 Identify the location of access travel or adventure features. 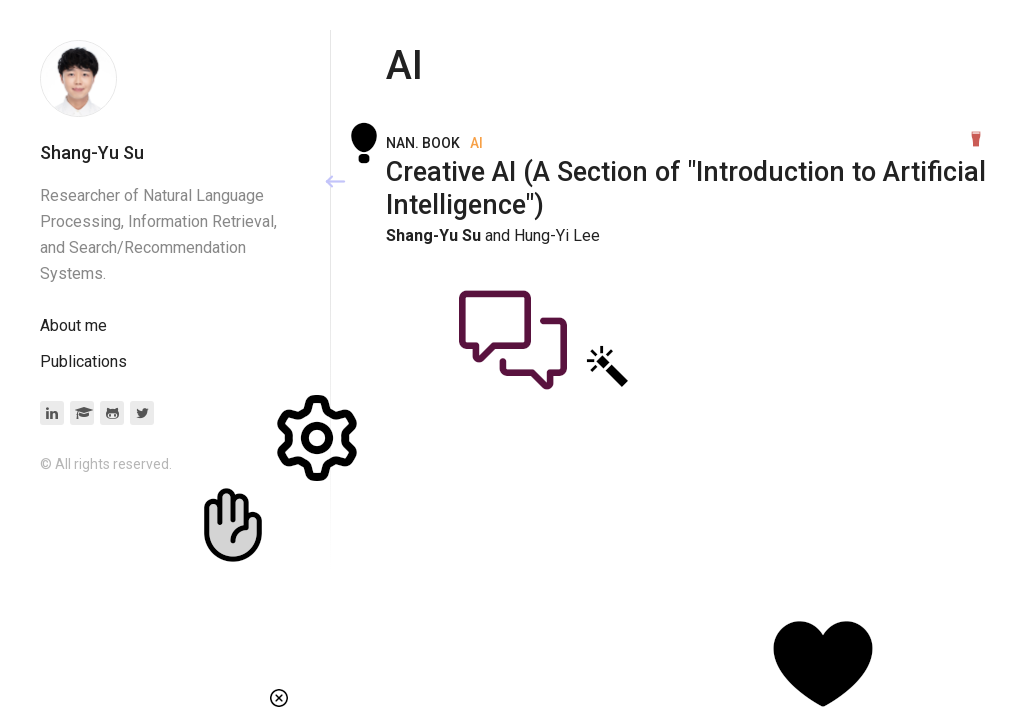
(364, 143).